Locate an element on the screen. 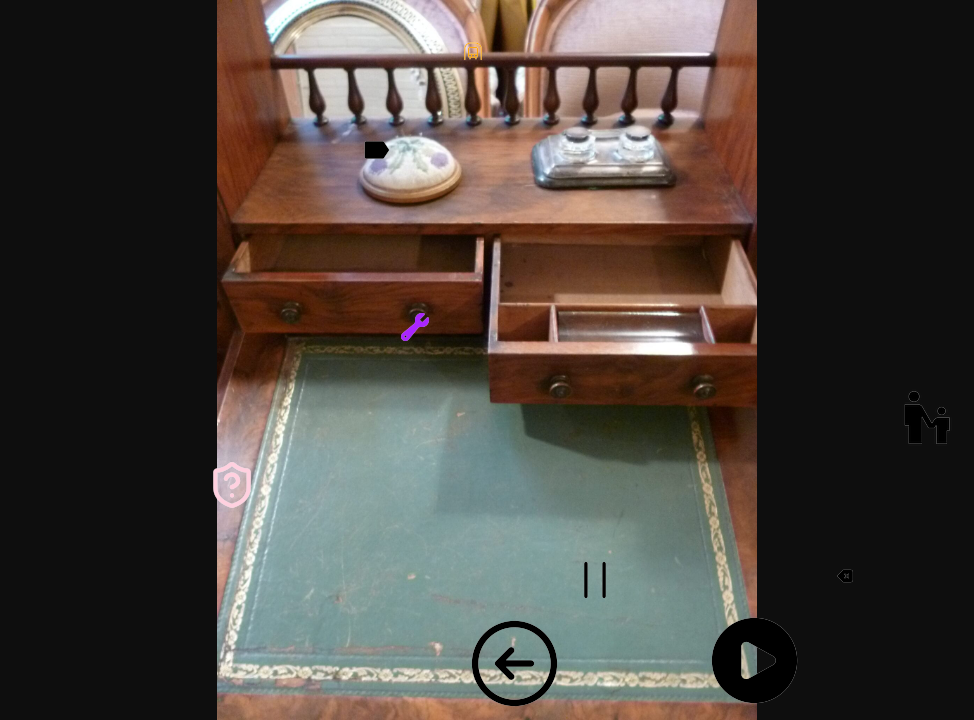 The height and width of the screenshot is (720, 974). indicates child supervision required is located at coordinates (928, 417).